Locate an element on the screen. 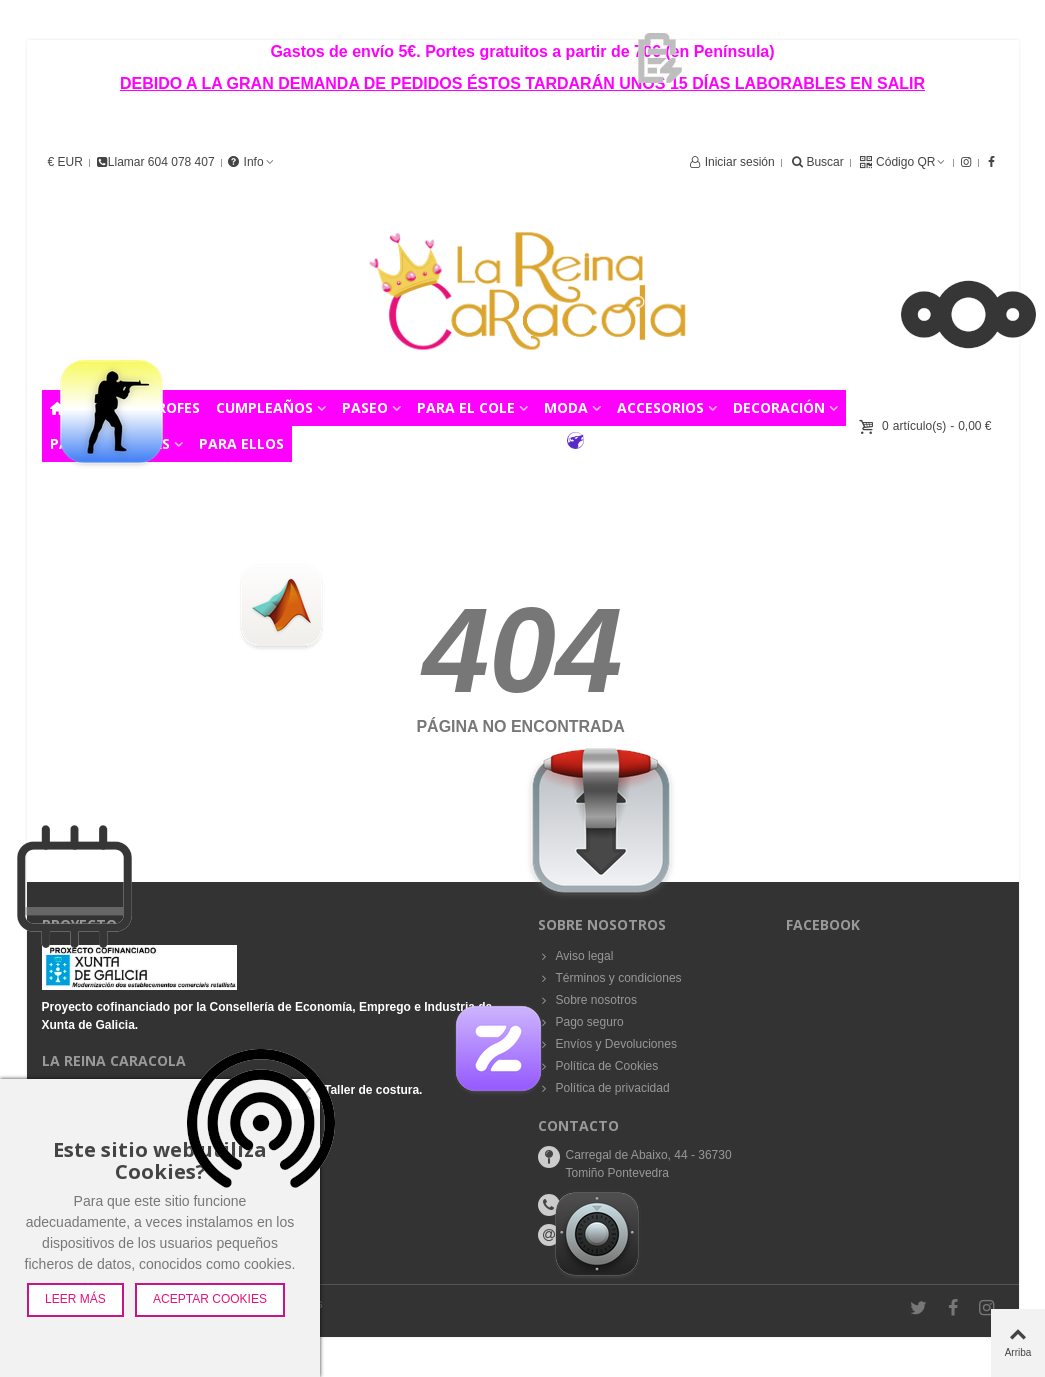  open MATLAB application is located at coordinates (281, 605).